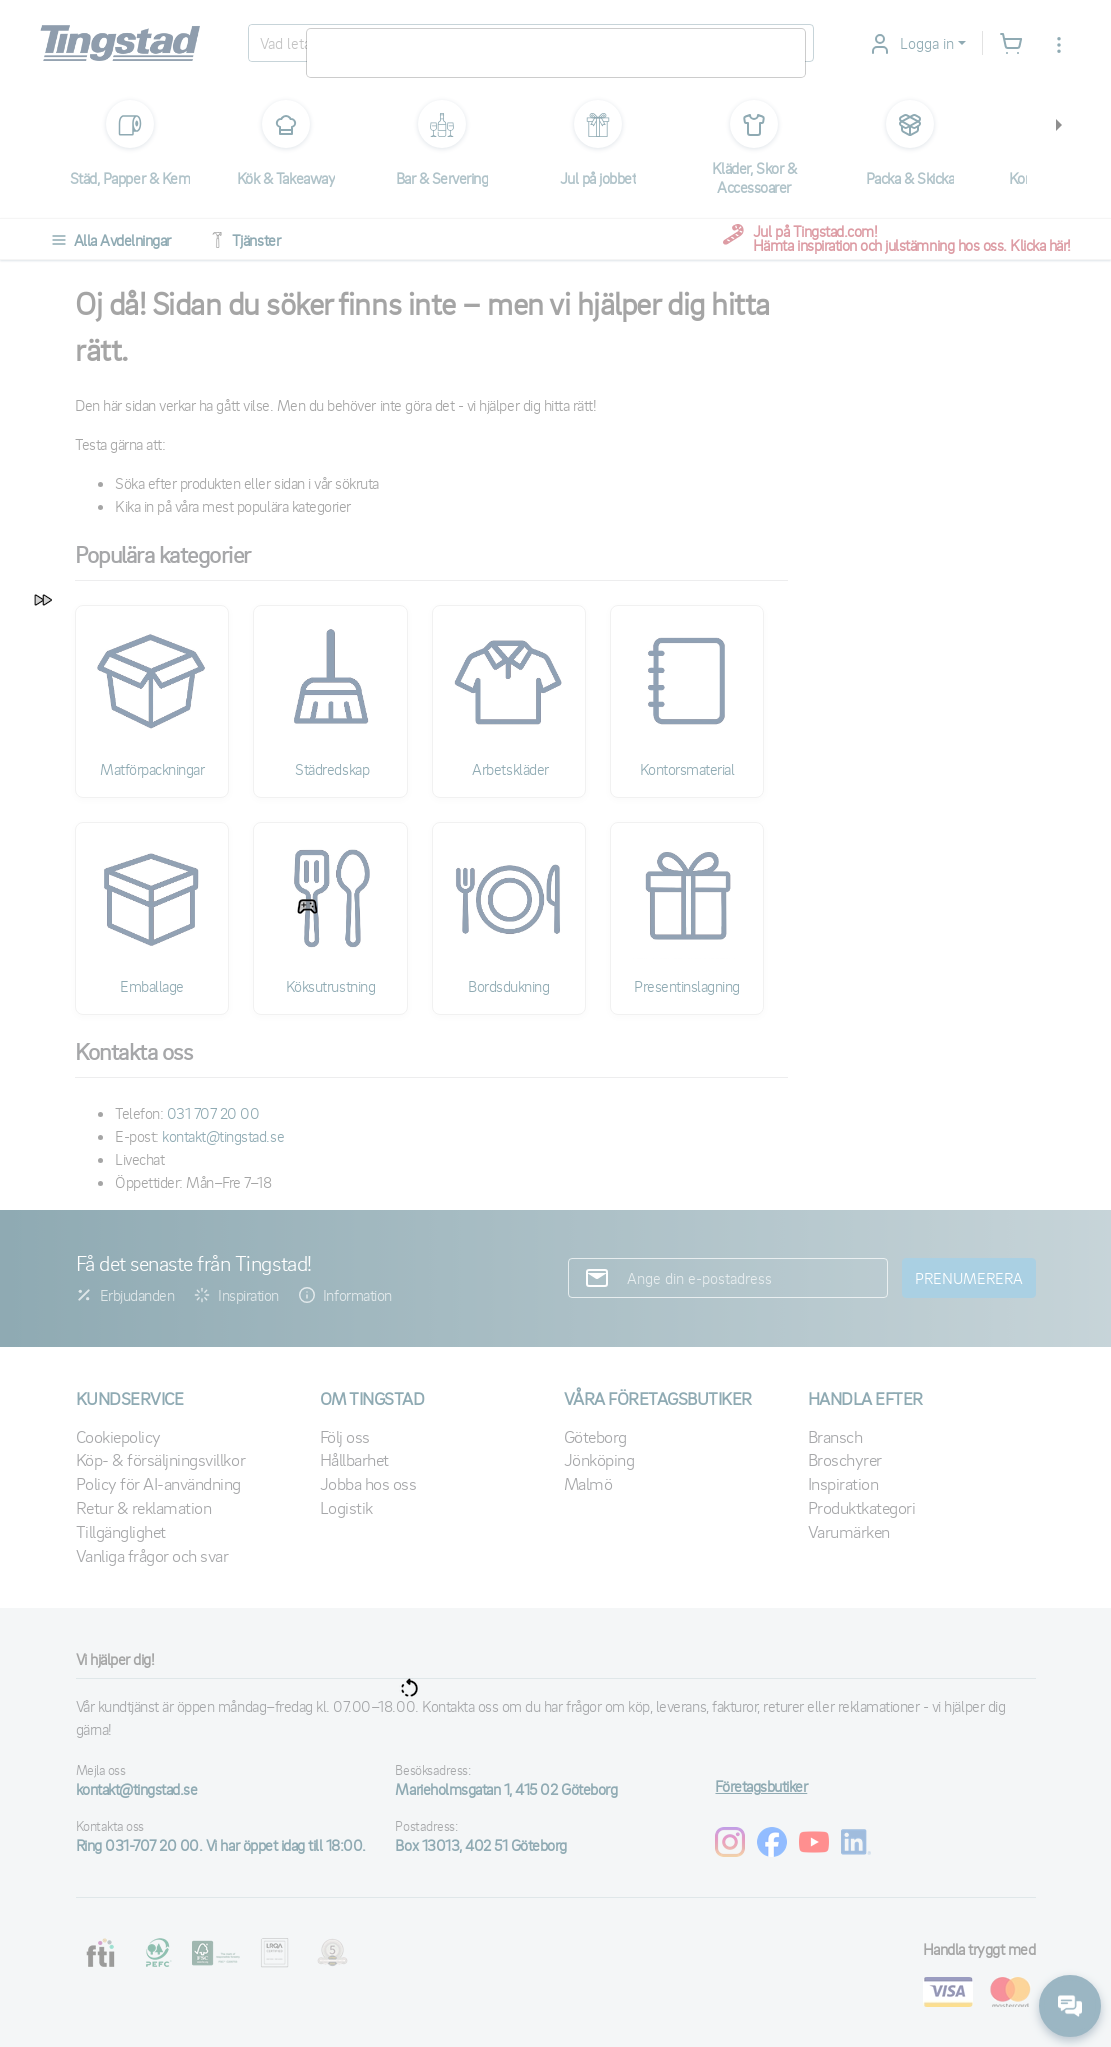 This screenshot has width=1111, height=2047. Describe the element at coordinates (307, 906) in the screenshot. I see `access gaming or esports features` at that location.